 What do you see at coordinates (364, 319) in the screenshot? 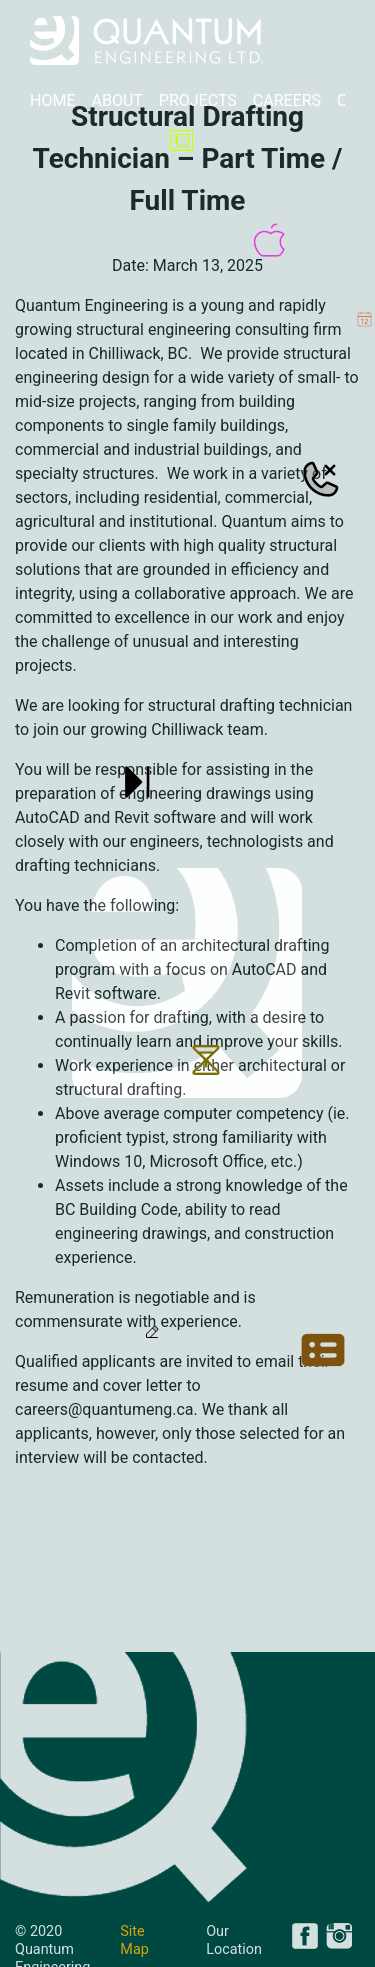
I see `view calendar or scheduled events` at bounding box center [364, 319].